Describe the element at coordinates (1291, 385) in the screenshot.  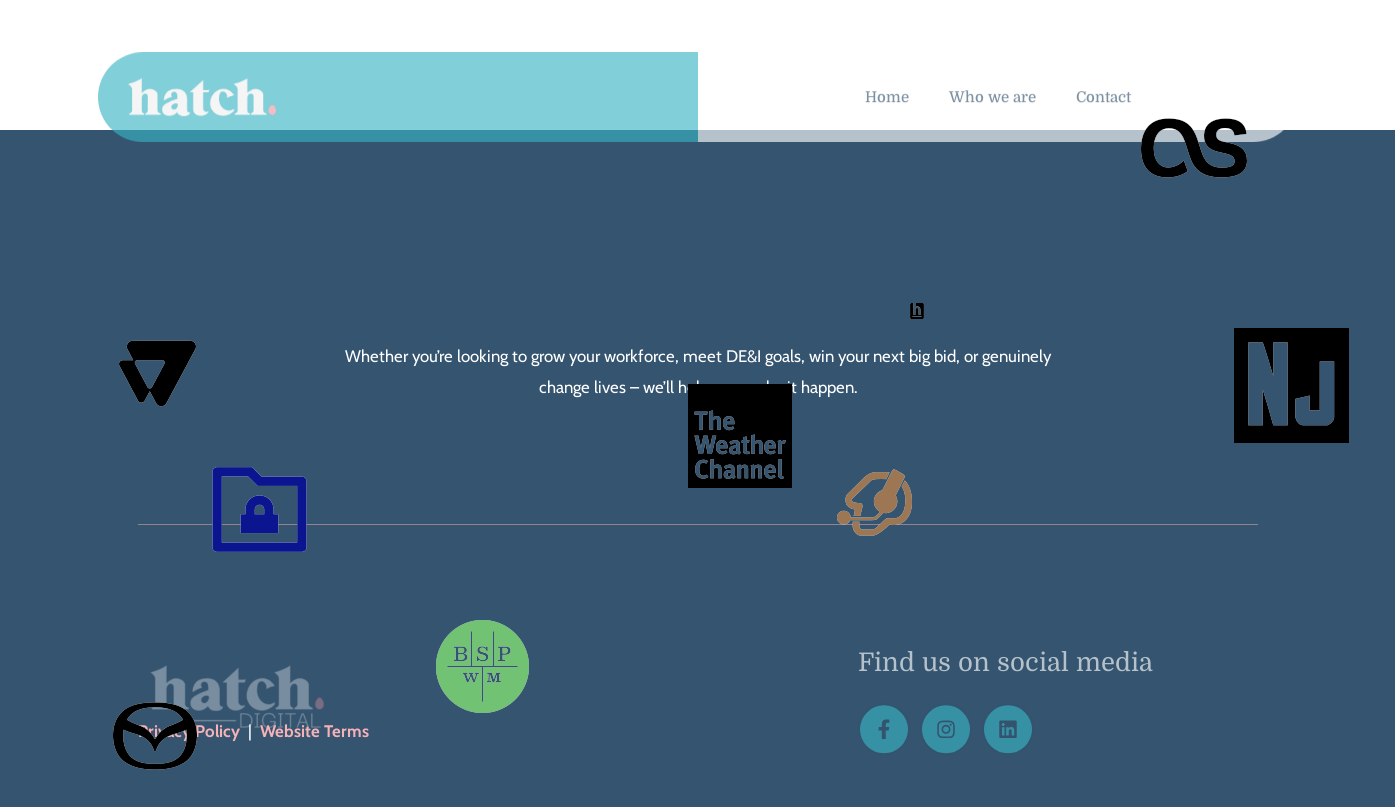
I see `nunjucks templating engine logo` at that location.